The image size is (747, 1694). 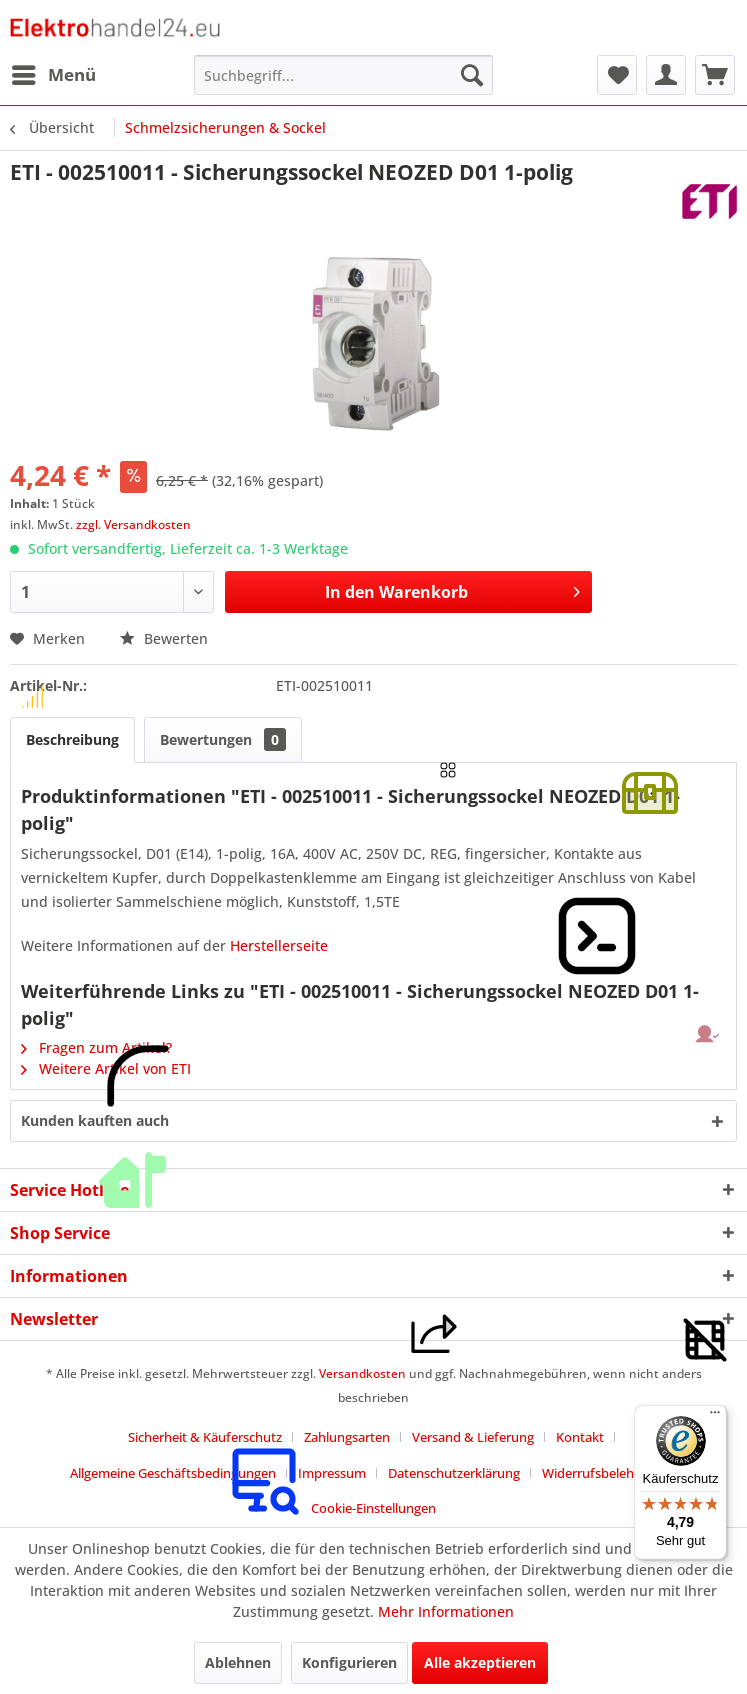 I want to click on user verified or approved, so click(x=706, y=1034).